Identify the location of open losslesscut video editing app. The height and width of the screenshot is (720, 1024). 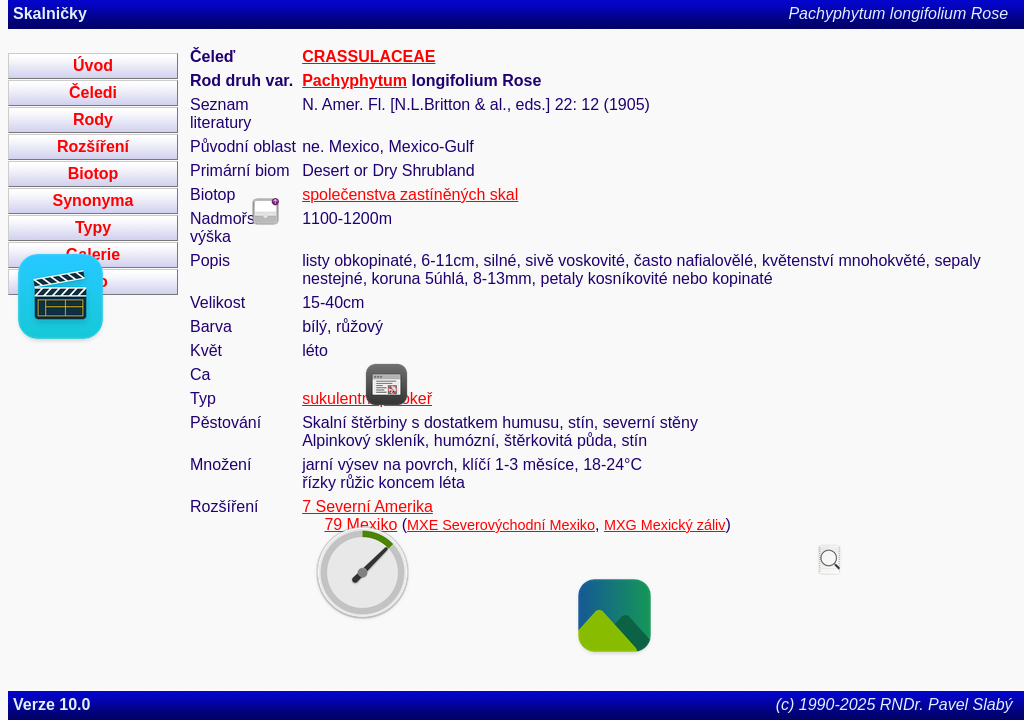
(60, 296).